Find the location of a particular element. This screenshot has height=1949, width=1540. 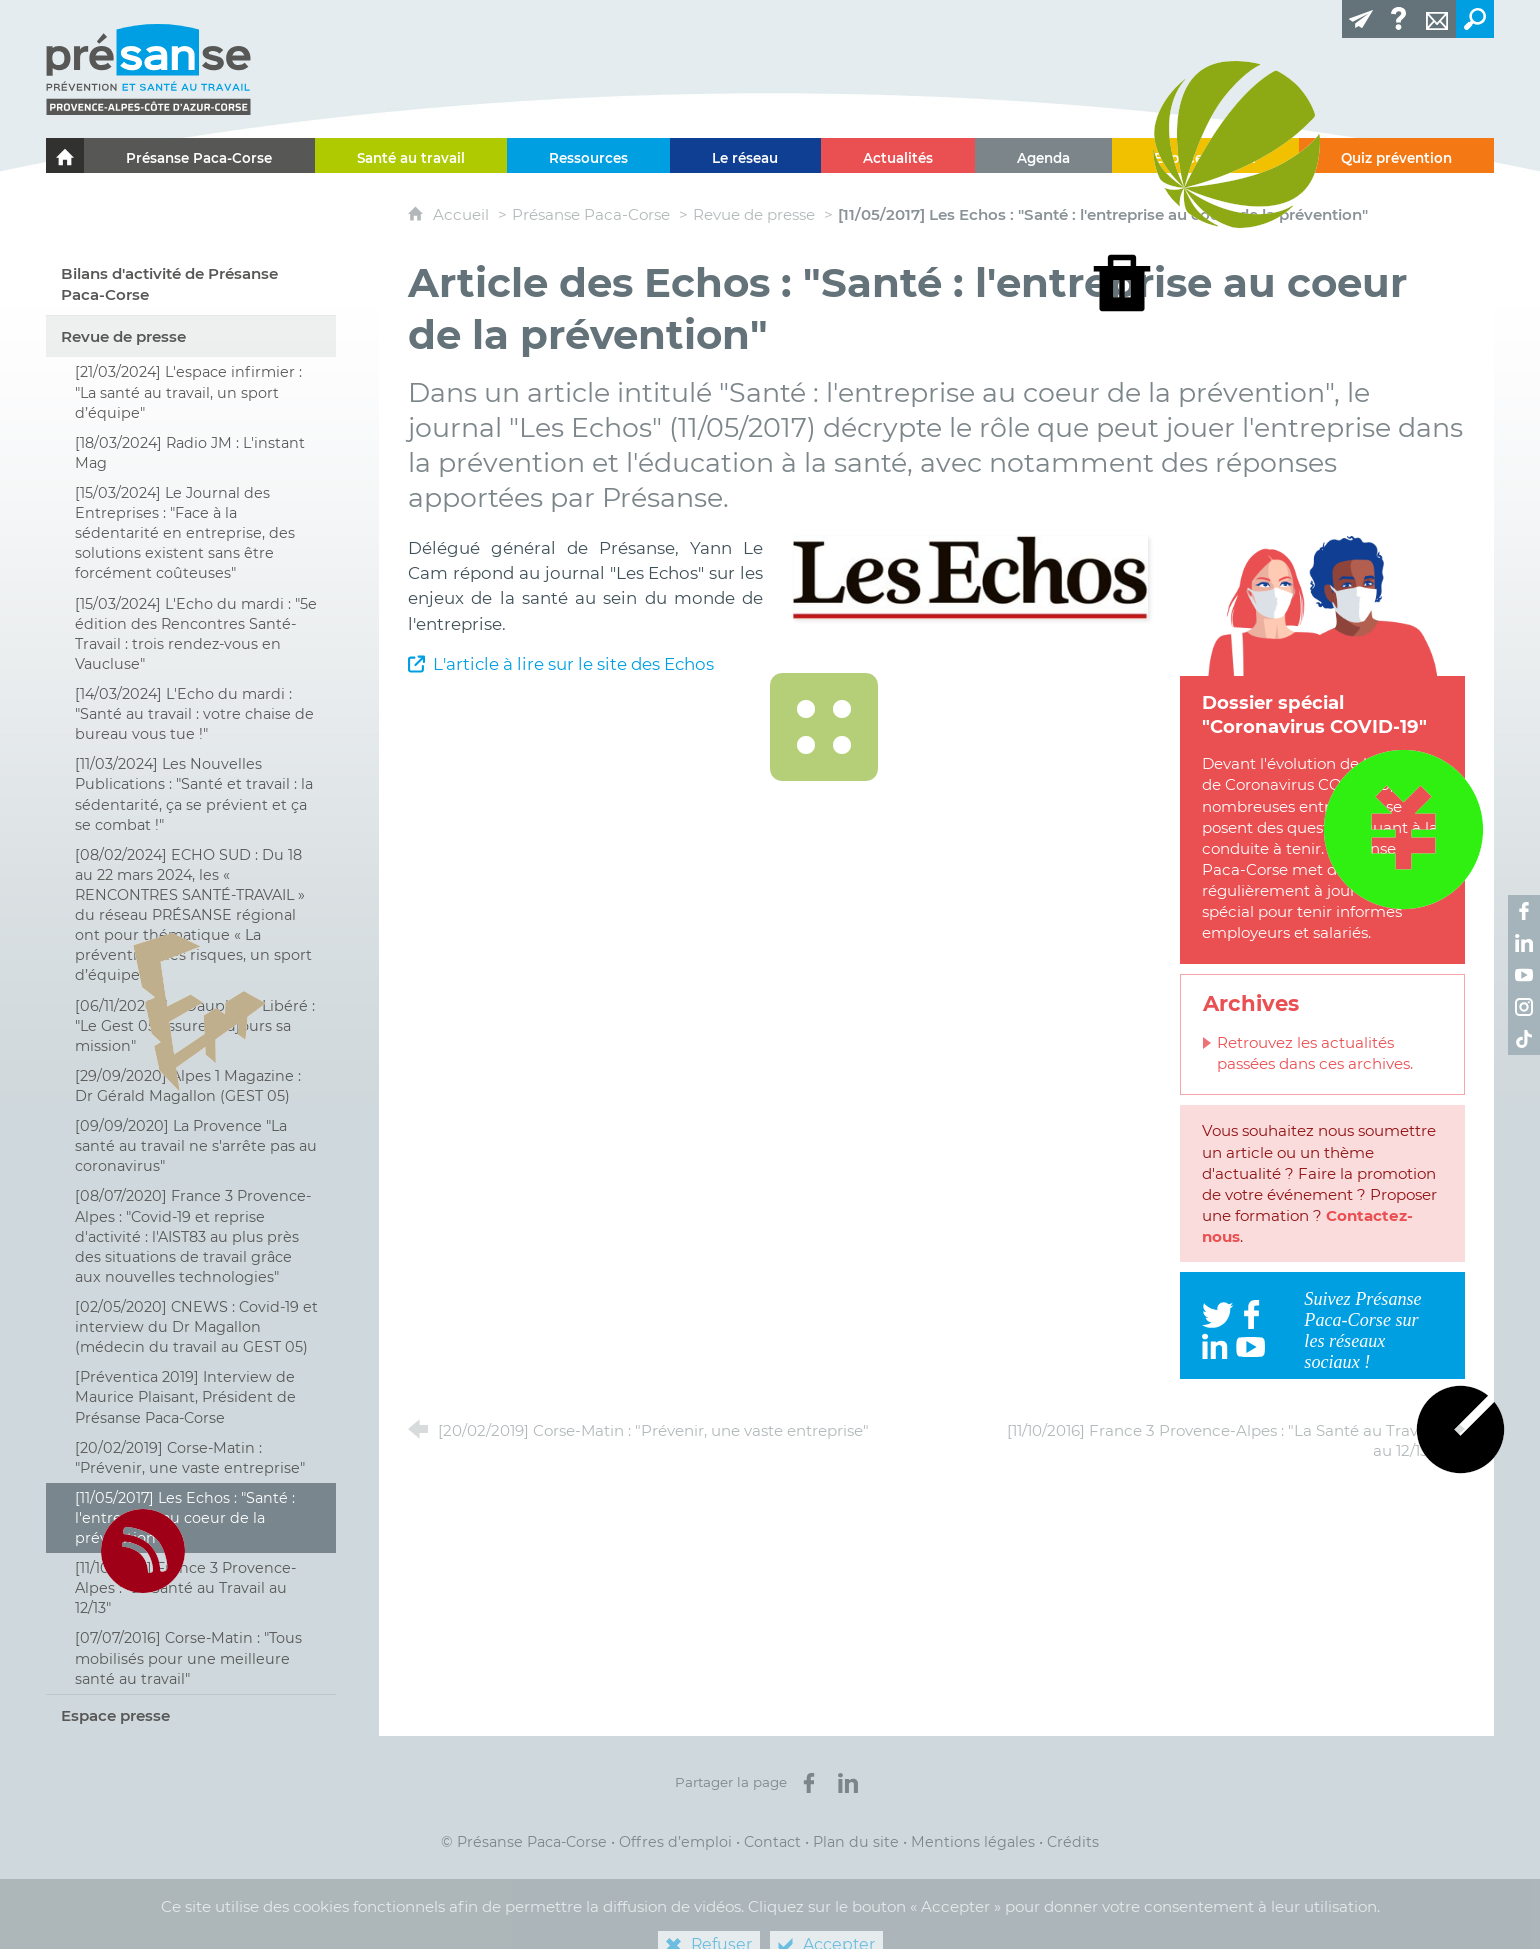

delete selected item is located at coordinates (1122, 283).